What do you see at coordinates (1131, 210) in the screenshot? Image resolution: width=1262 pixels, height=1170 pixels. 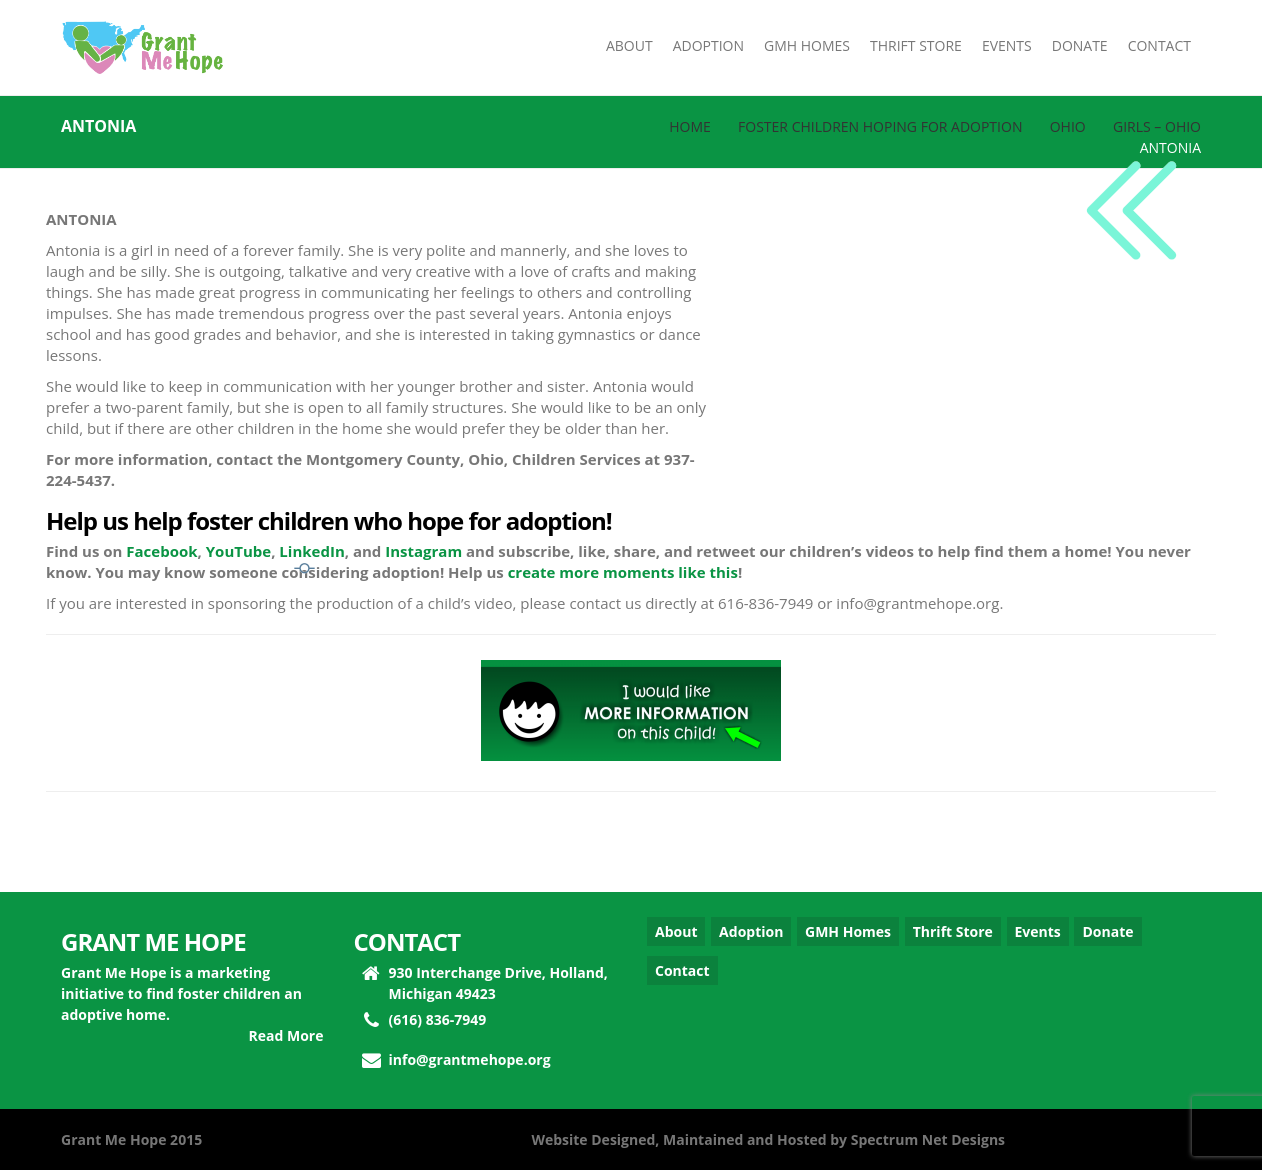 I see `go back to the beginning` at bounding box center [1131, 210].